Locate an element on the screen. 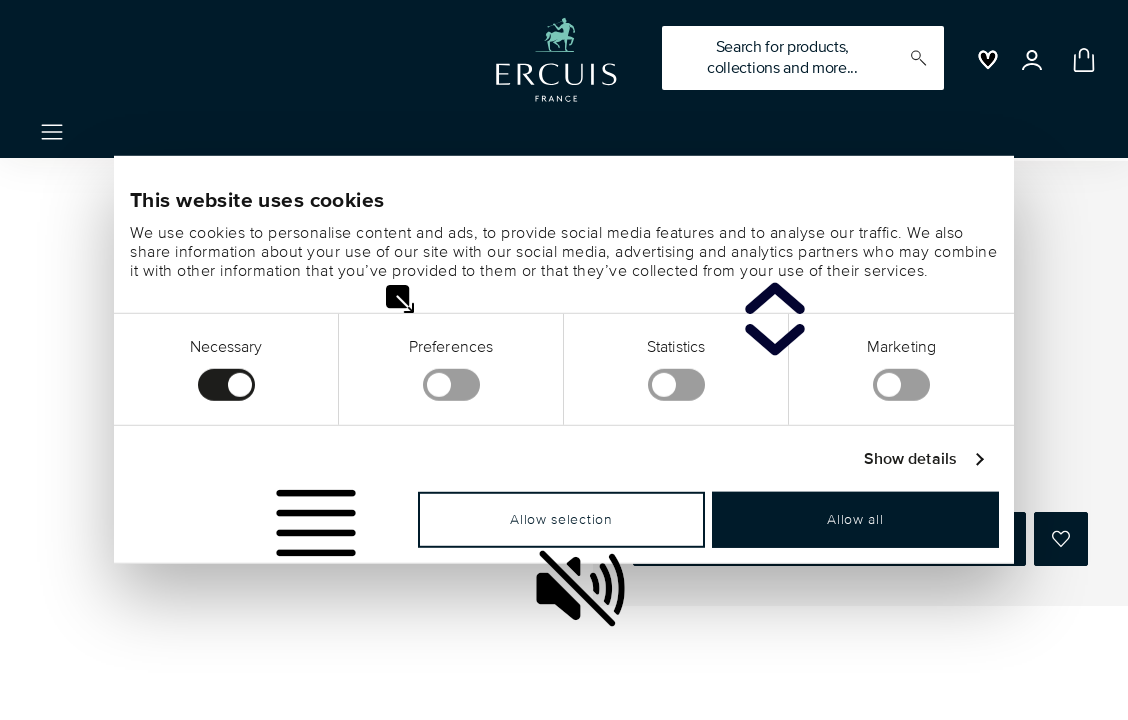 Image resolution: width=1128 pixels, height=720 pixels. resize or scale down an element is located at coordinates (400, 299).